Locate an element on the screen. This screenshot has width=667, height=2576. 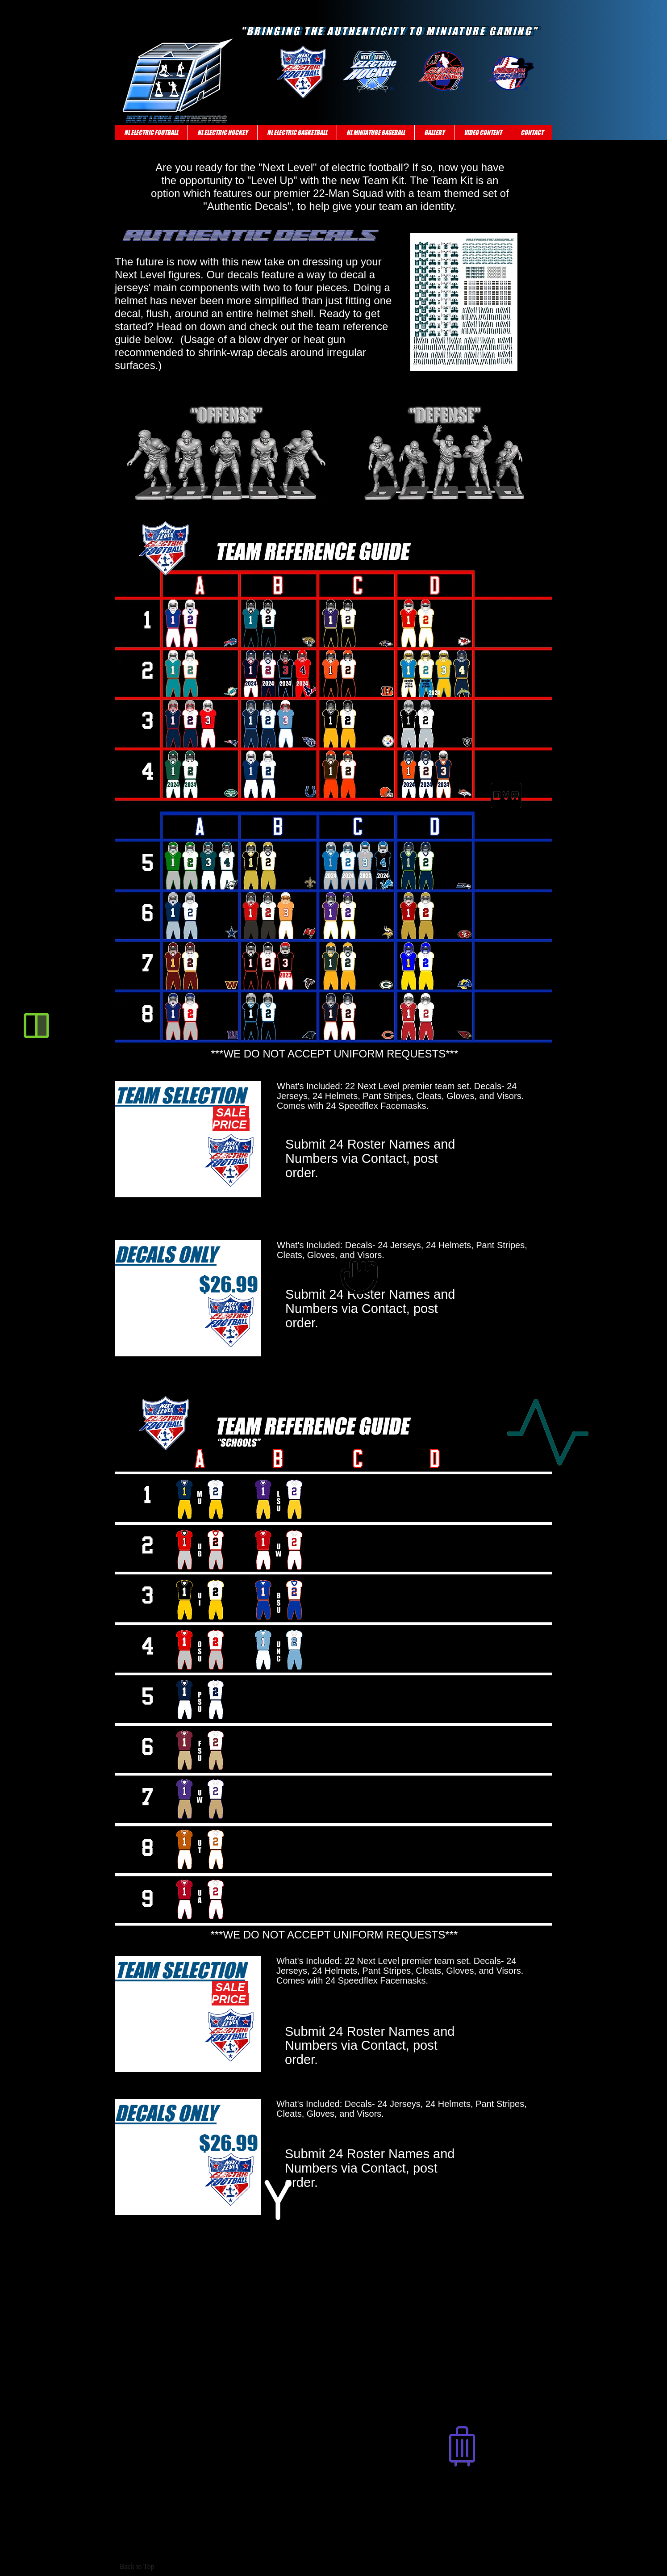
access DVR recordings is located at coordinates (506, 795).